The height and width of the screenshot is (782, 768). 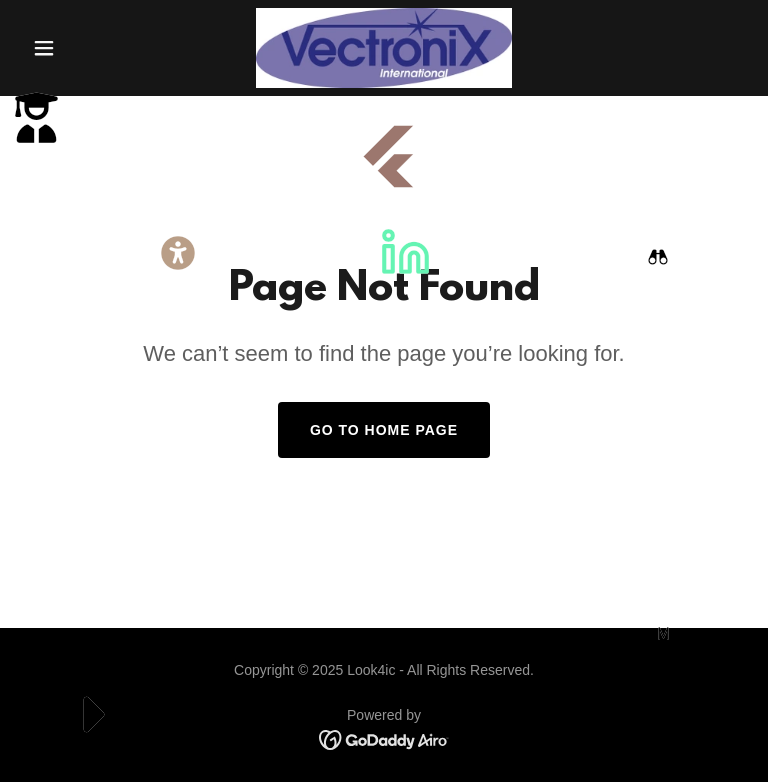 What do you see at coordinates (658, 257) in the screenshot?
I see `search or explore content` at bounding box center [658, 257].